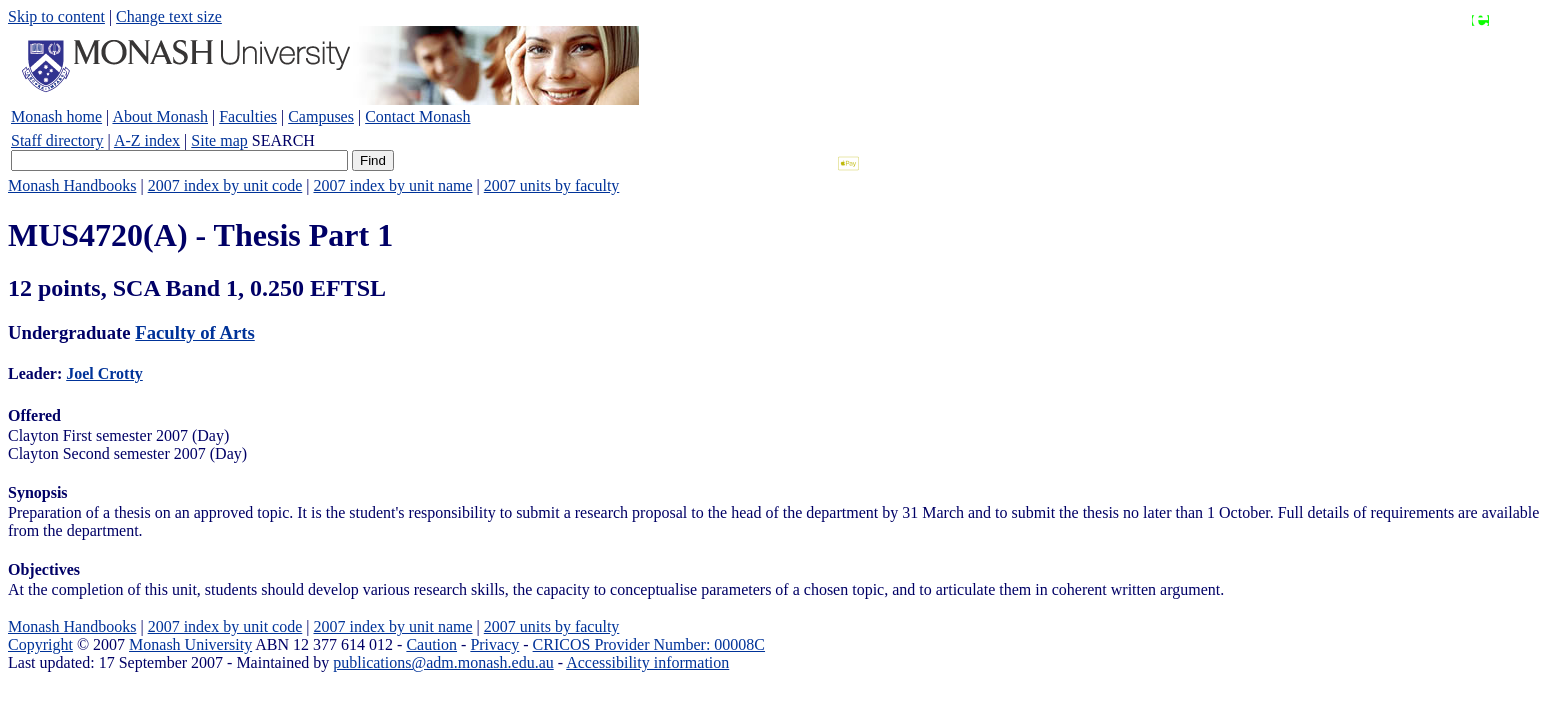  Describe the element at coordinates (848, 163) in the screenshot. I see `pay with Apple Pay` at that location.